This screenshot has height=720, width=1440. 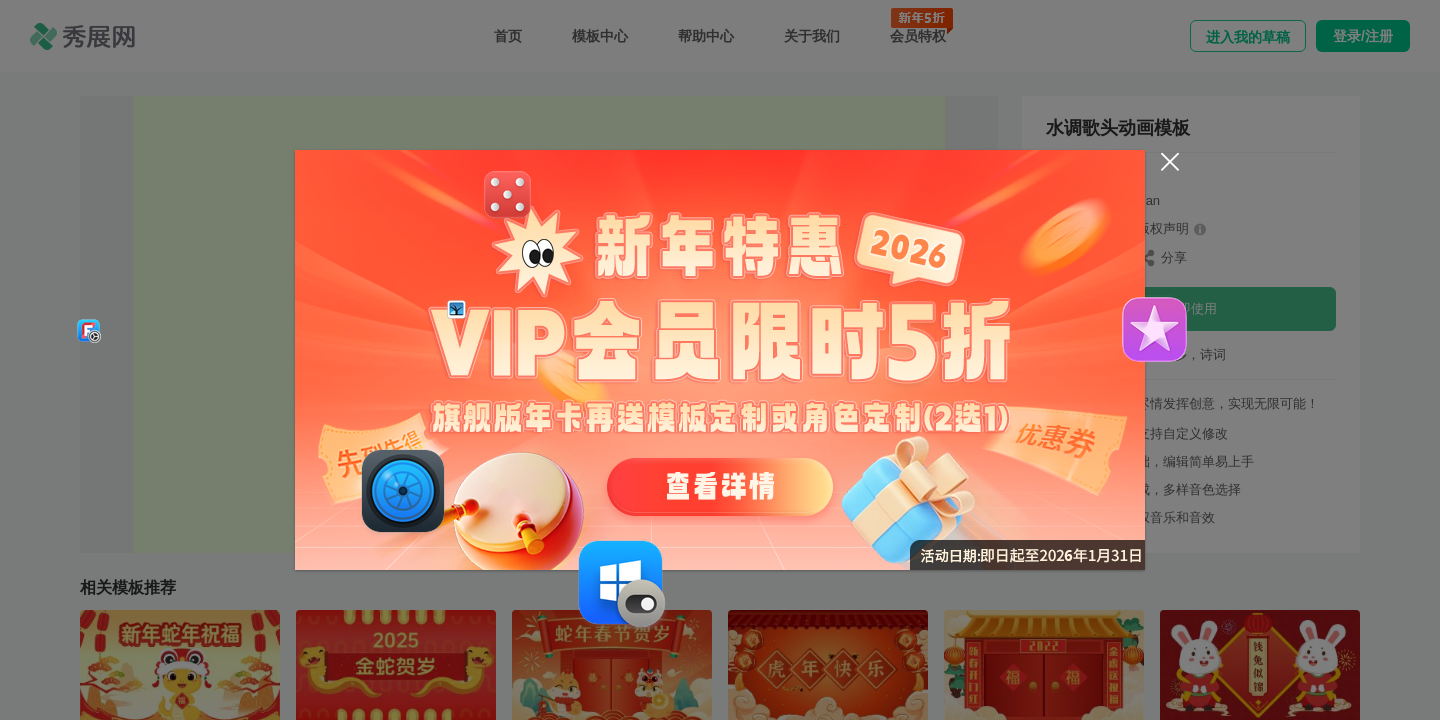 I want to click on open tali dice game app, so click(x=507, y=194).